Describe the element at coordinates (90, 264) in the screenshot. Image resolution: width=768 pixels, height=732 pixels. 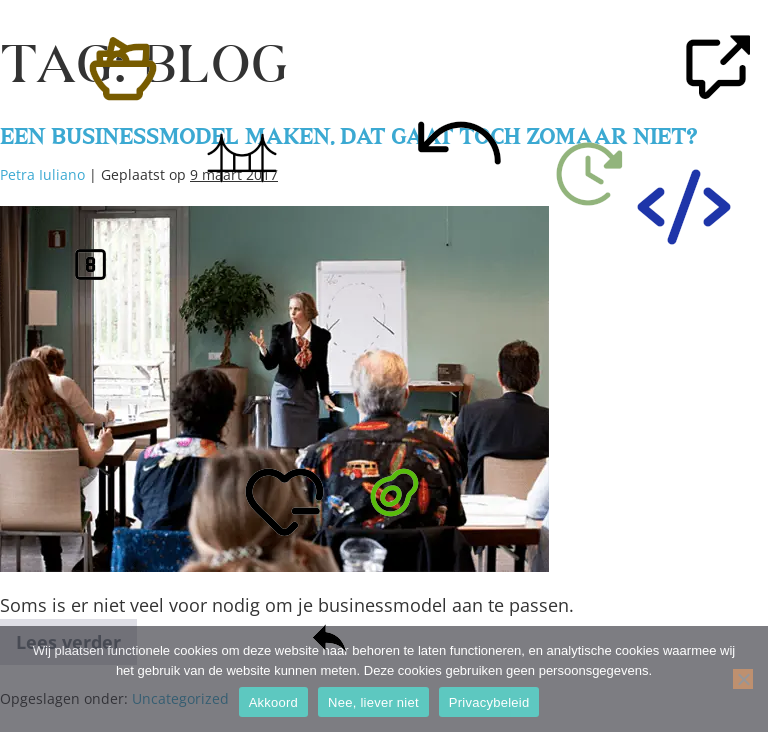
I see `select item number 8 from a list` at that location.